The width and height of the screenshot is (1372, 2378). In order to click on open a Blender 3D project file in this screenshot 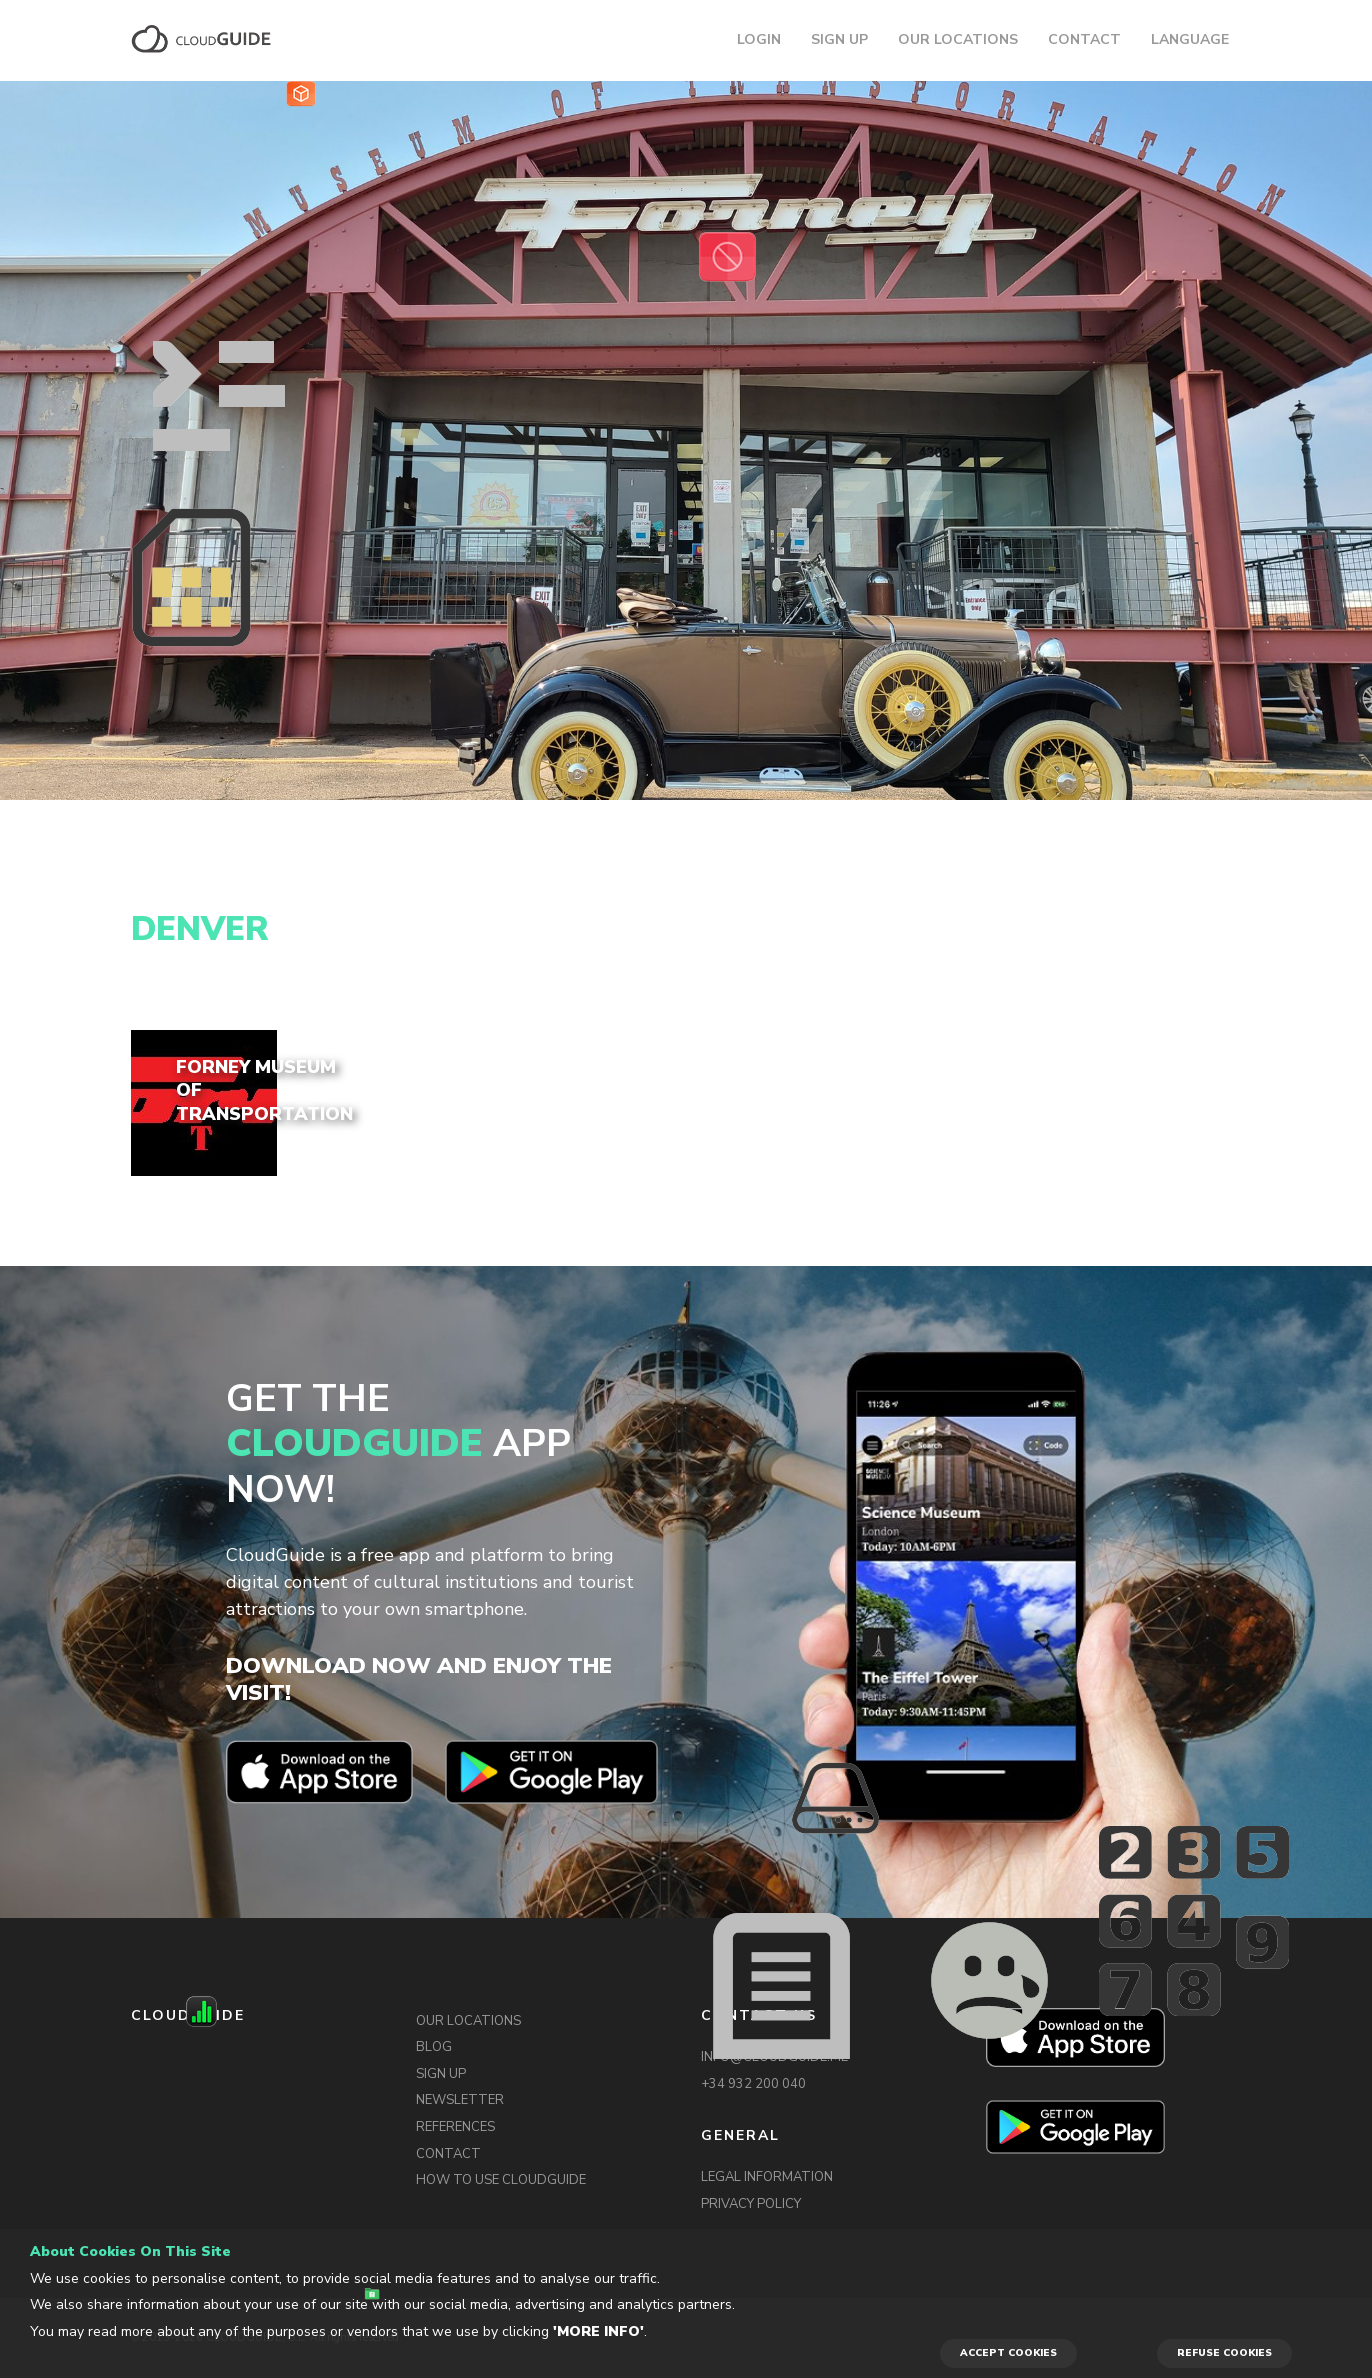, I will do `click(301, 93)`.